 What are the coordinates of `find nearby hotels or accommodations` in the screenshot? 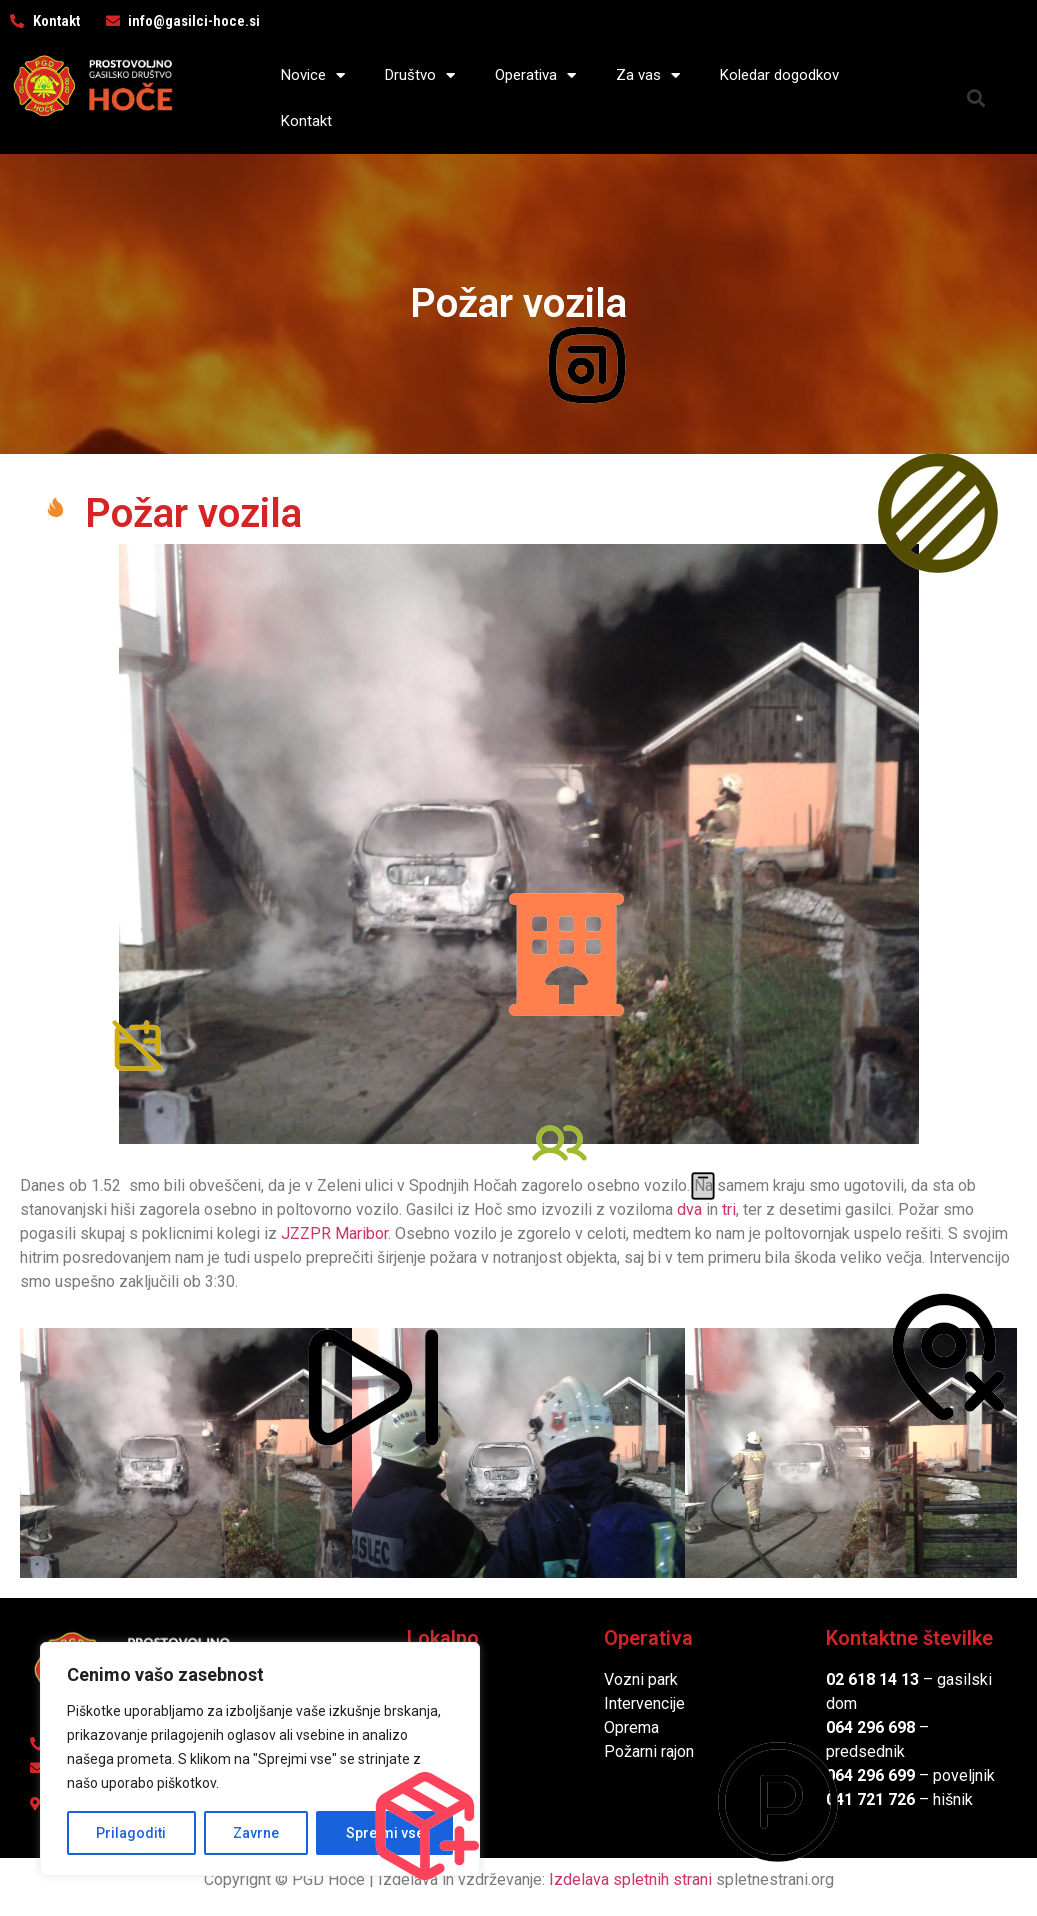 It's located at (566, 954).